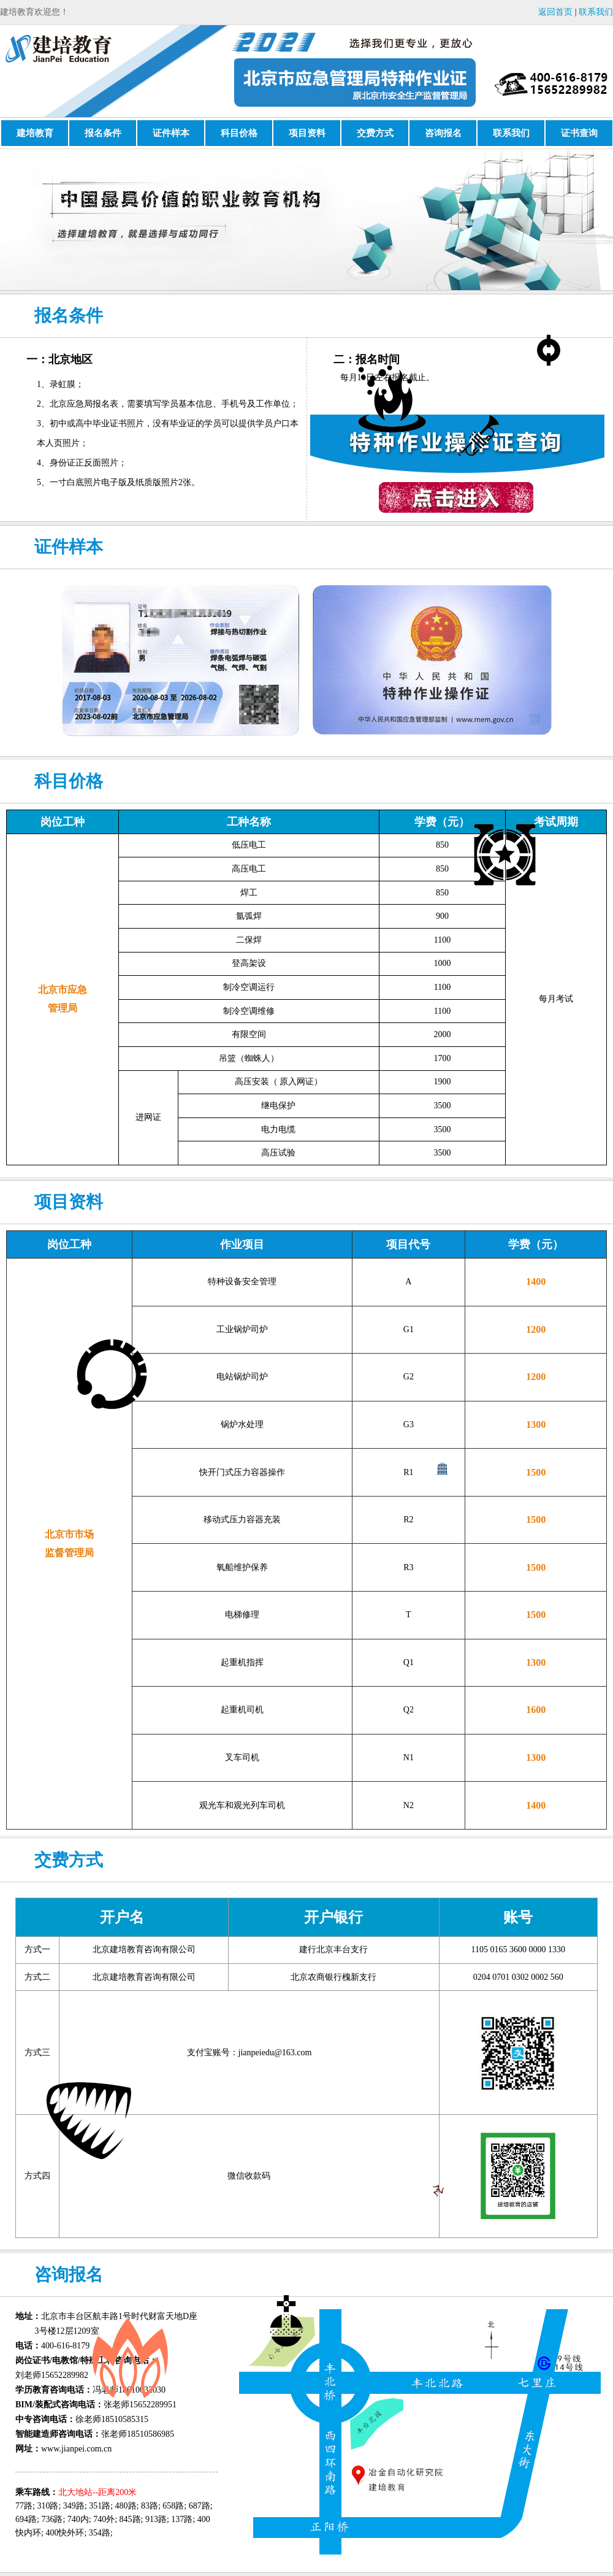 This screenshot has width=613, height=2576. I want to click on holy hand grenade item or power-up in a game, so click(286, 2321).